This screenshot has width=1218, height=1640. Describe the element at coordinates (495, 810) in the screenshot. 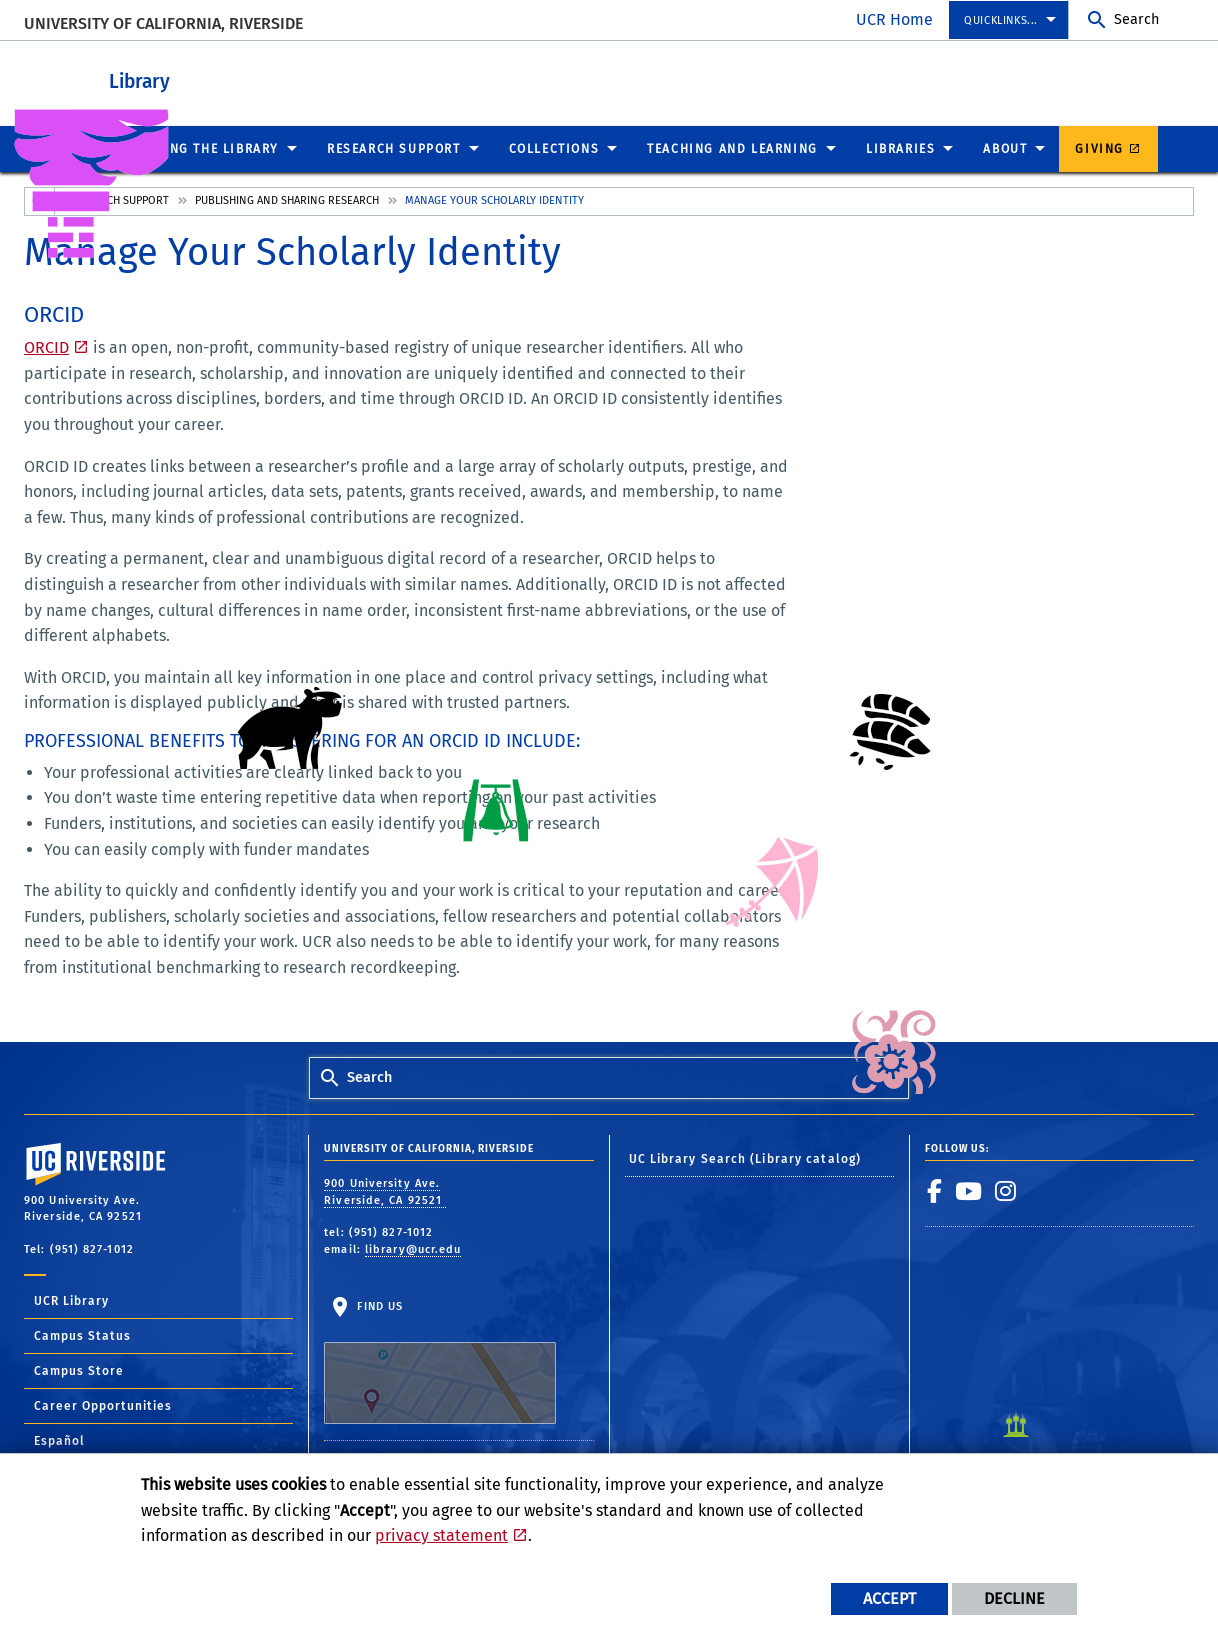

I see `carillon or bell tower instrument` at that location.